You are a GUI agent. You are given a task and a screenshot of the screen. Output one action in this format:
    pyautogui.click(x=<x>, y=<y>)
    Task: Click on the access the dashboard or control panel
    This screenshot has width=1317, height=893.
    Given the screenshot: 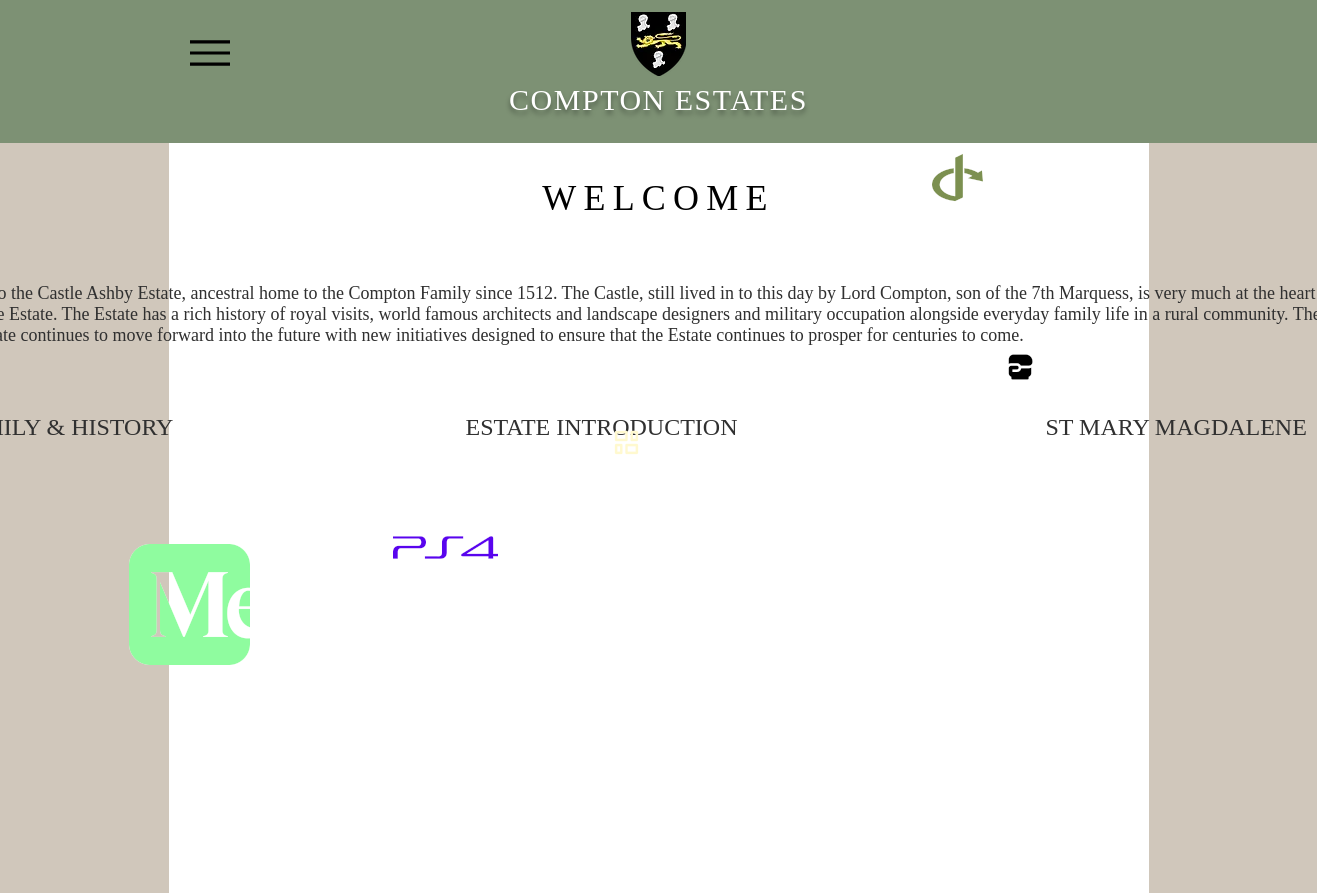 What is the action you would take?
    pyautogui.click(x=626, y=442)
    